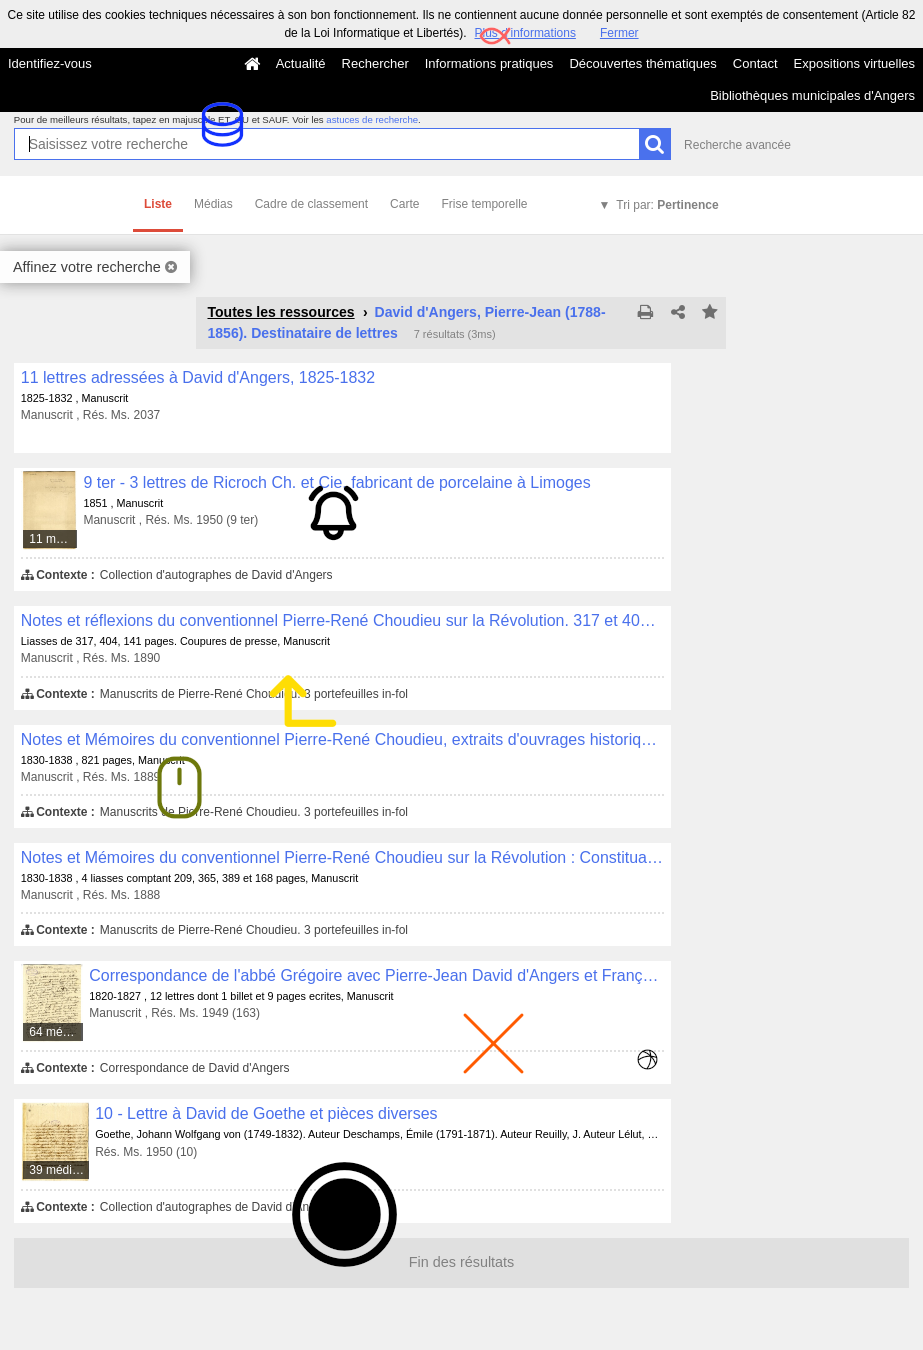 The height and width of the screenshot is (1350, 923). Describe the element at coordinates (495, 36) in the screenshot. I see `indicates christian or faith-based content` at that location.